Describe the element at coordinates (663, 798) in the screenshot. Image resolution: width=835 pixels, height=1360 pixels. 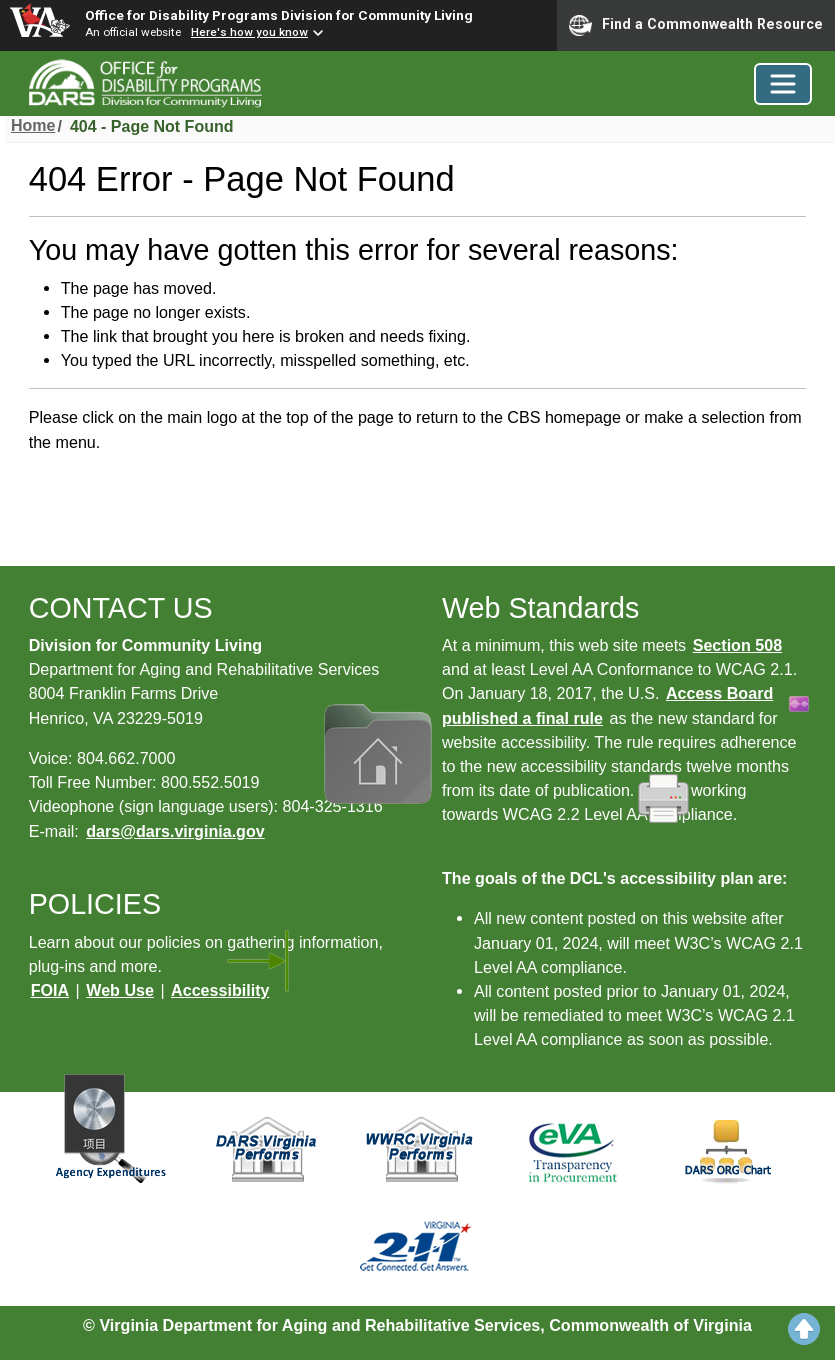
I see `print the current document` at that location.